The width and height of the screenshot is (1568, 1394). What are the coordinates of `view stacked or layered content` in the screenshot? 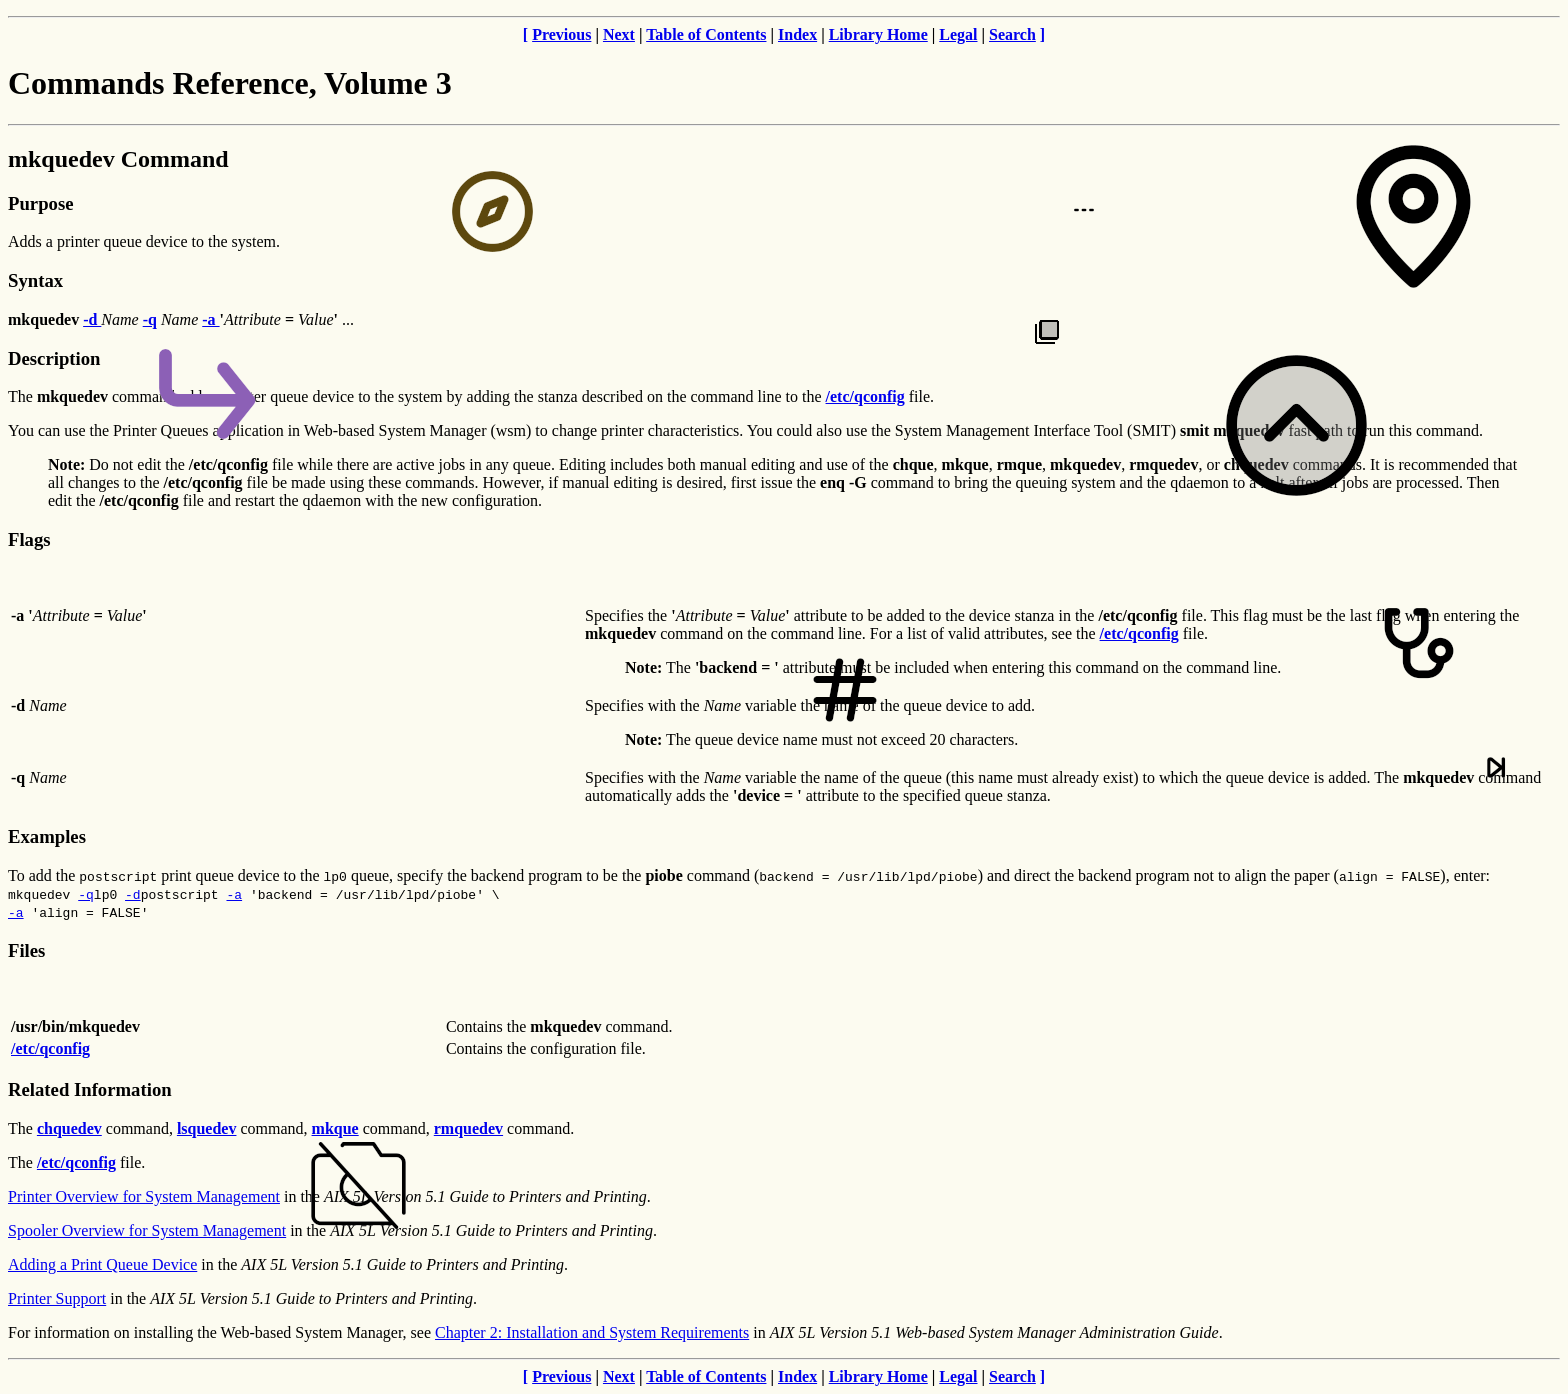 It's located at (1047, 332).